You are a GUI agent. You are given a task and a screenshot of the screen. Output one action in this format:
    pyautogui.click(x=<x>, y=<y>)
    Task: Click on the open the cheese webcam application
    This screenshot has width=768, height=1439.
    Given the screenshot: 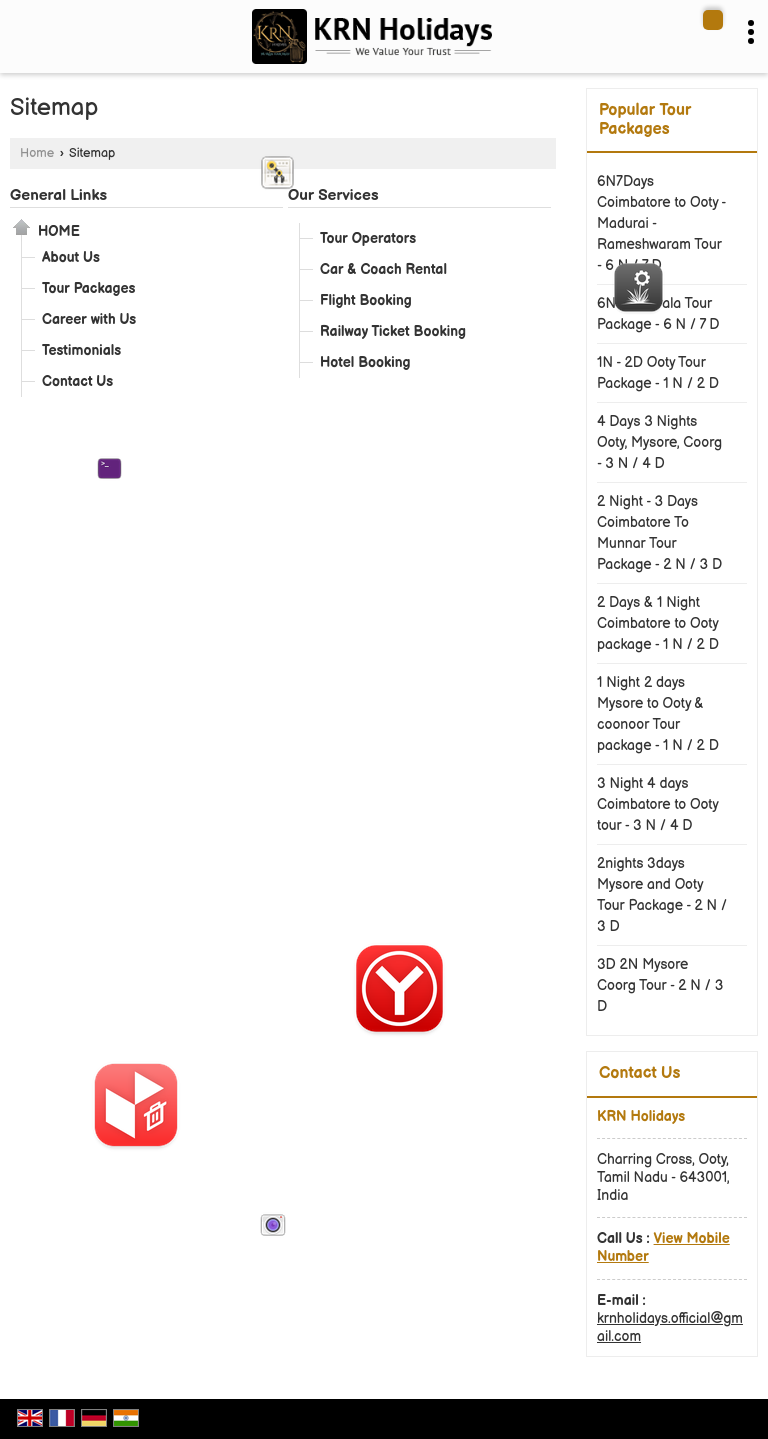 What is the action you would take?
    pyautogui.click(x=273, y=1225)
    